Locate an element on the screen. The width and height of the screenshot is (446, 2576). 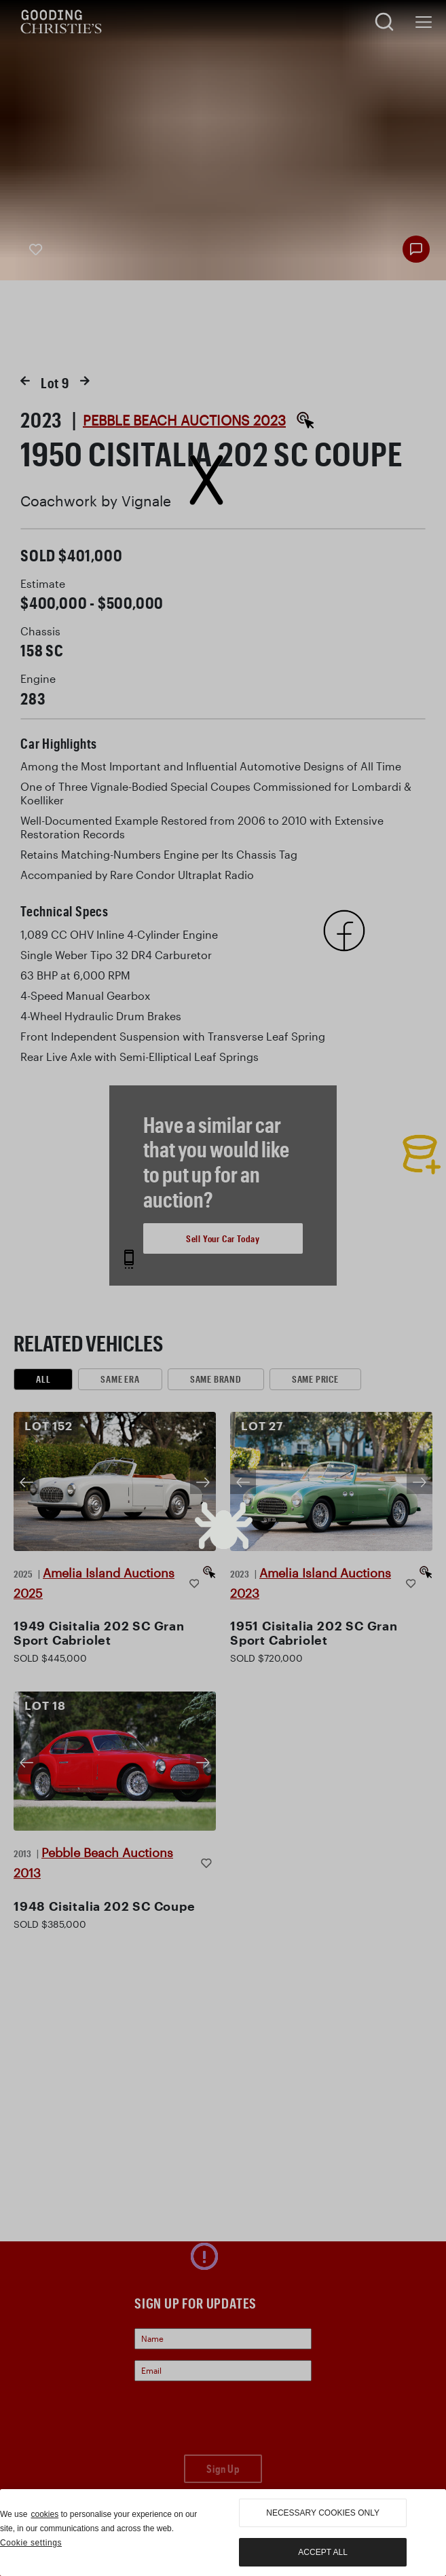
indicates a warning or alert requiring attention is located at coordinates (204, 2256).